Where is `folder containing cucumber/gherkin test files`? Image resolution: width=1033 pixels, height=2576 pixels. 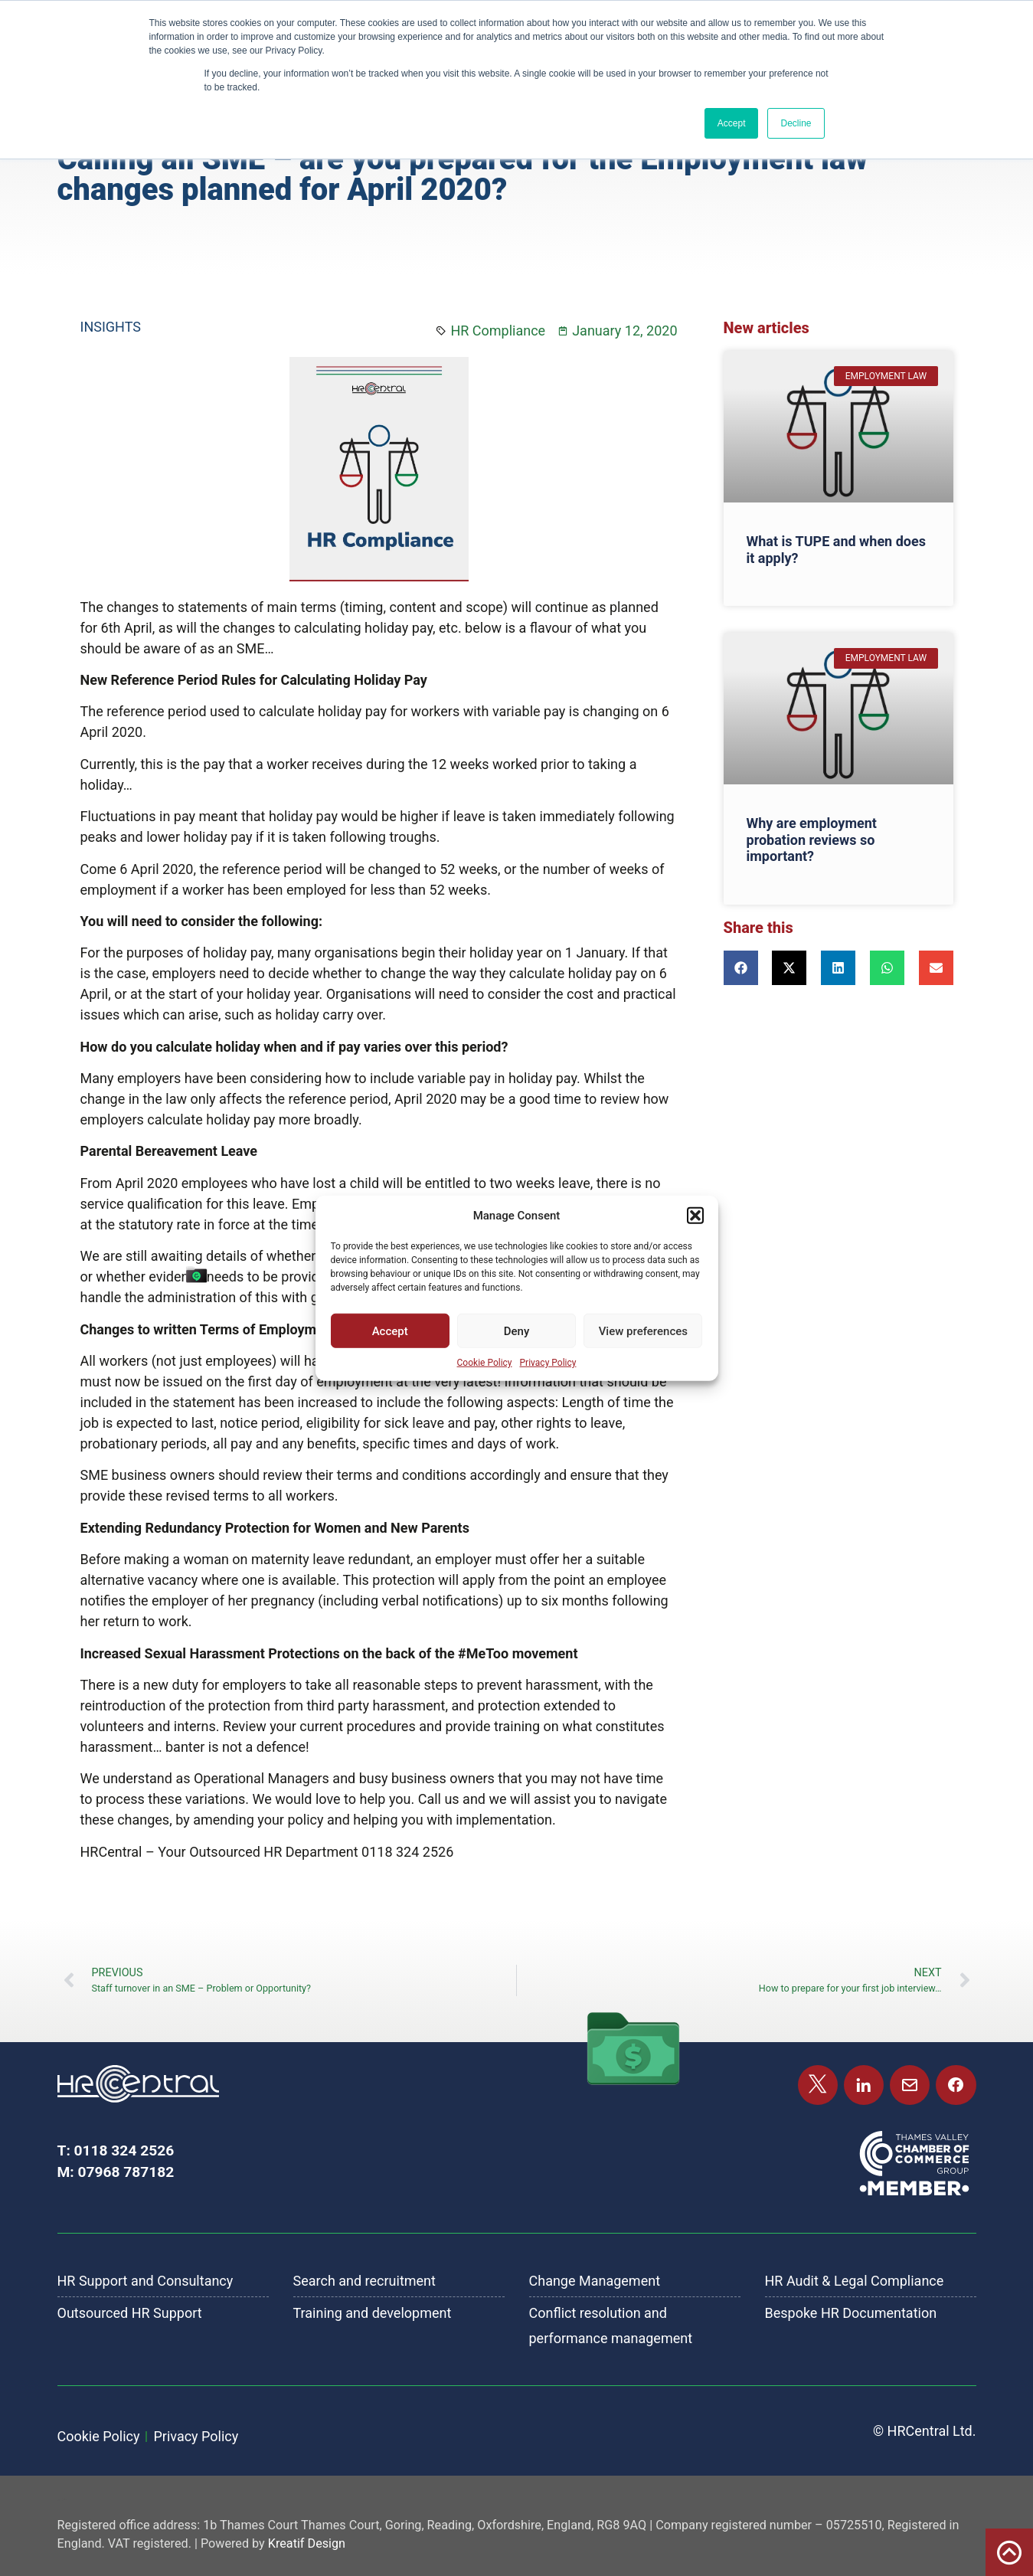 folder containing cucumber/gherkin test files is located at coordinates (196, 1275).